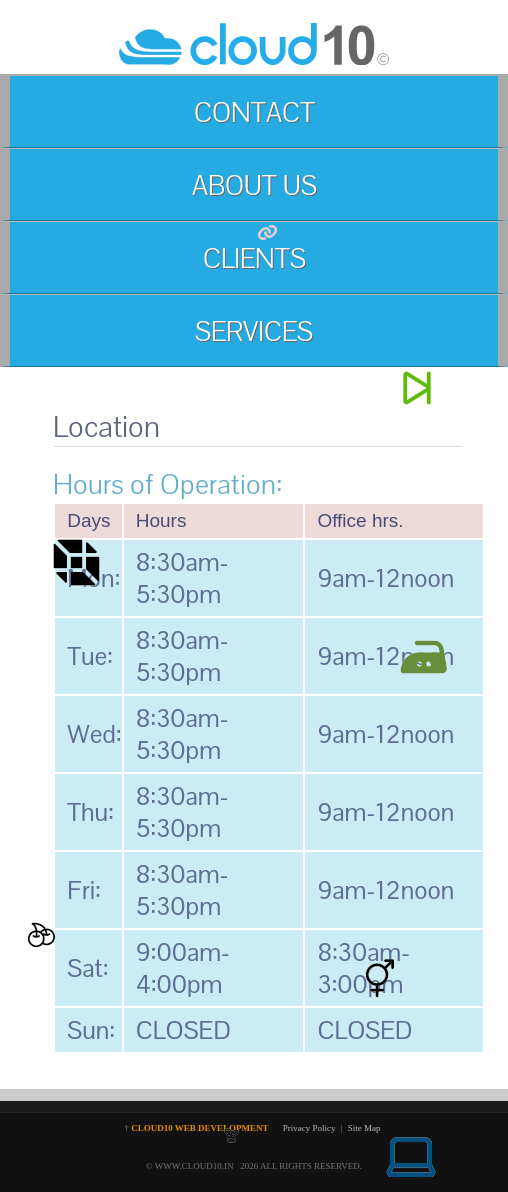 This screenshot has height=1192, width=508. Describe the element at coordinates (231, 1135) in the screenshot. I see `view plant care or gardening features` at that location.